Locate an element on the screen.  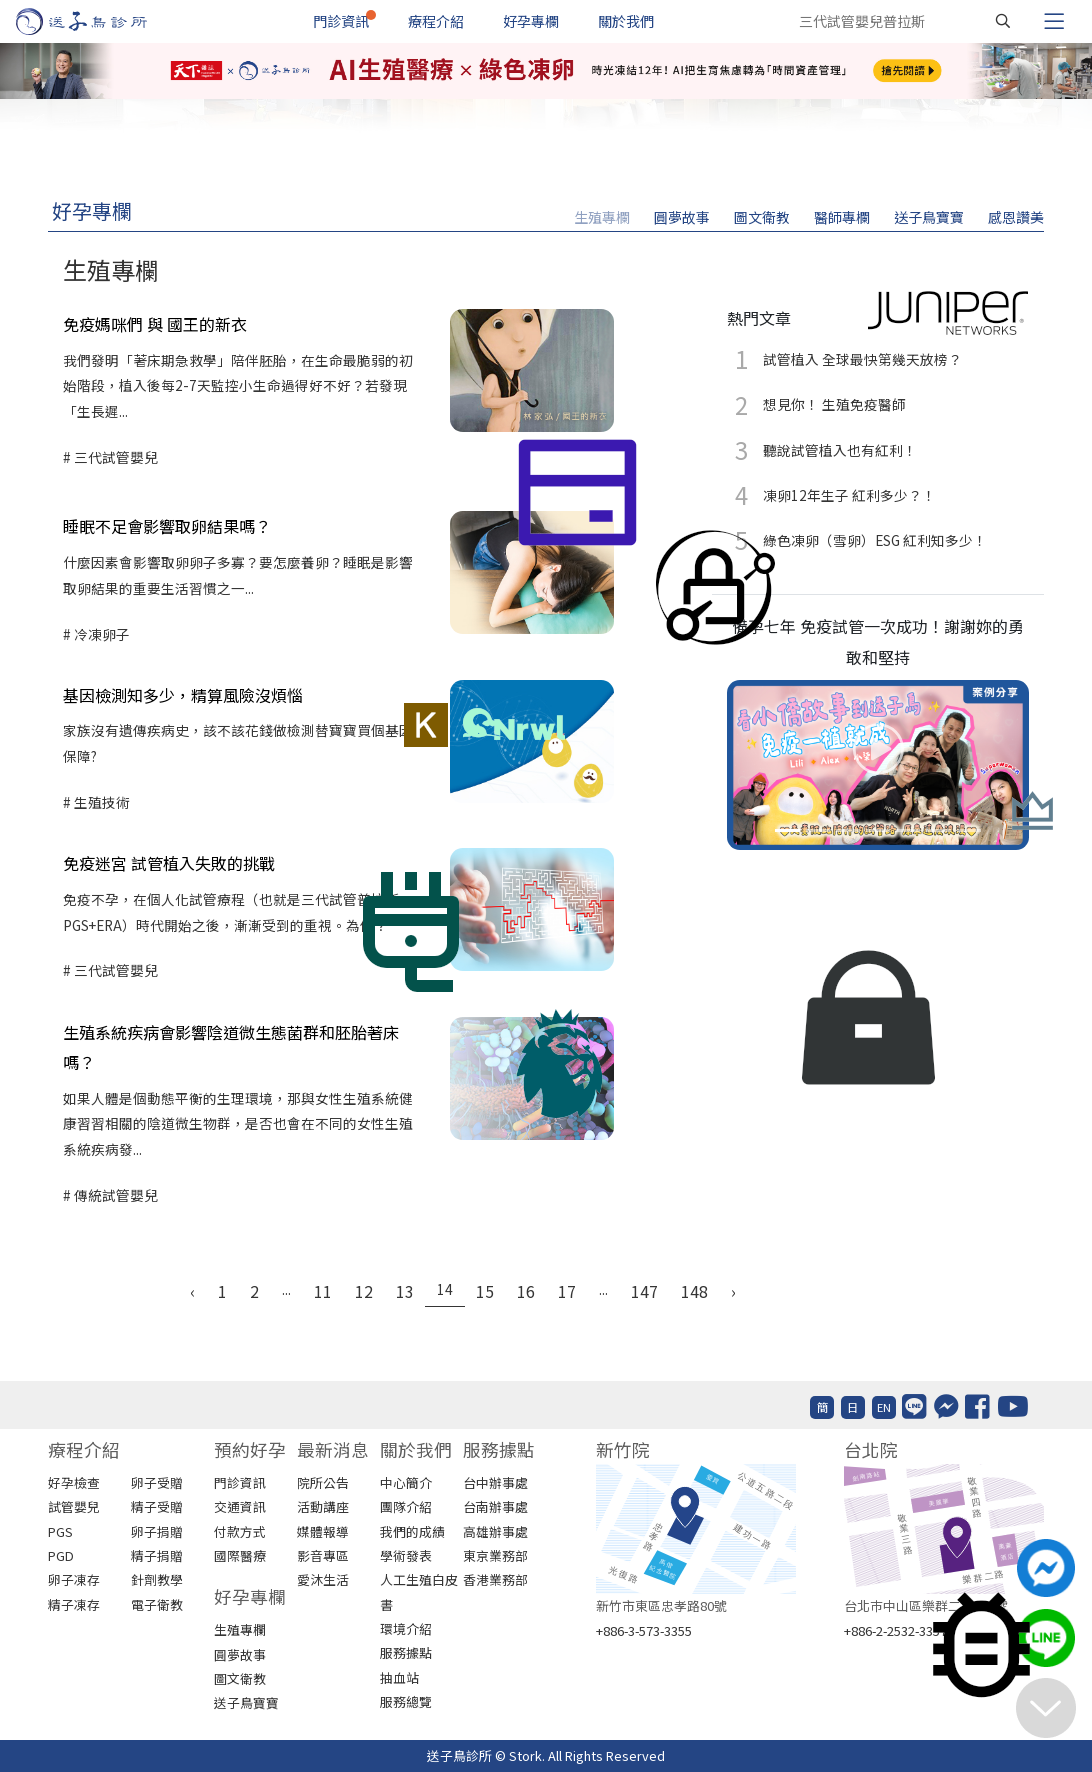
nrwl company logo is located at coordinates (514, 724).